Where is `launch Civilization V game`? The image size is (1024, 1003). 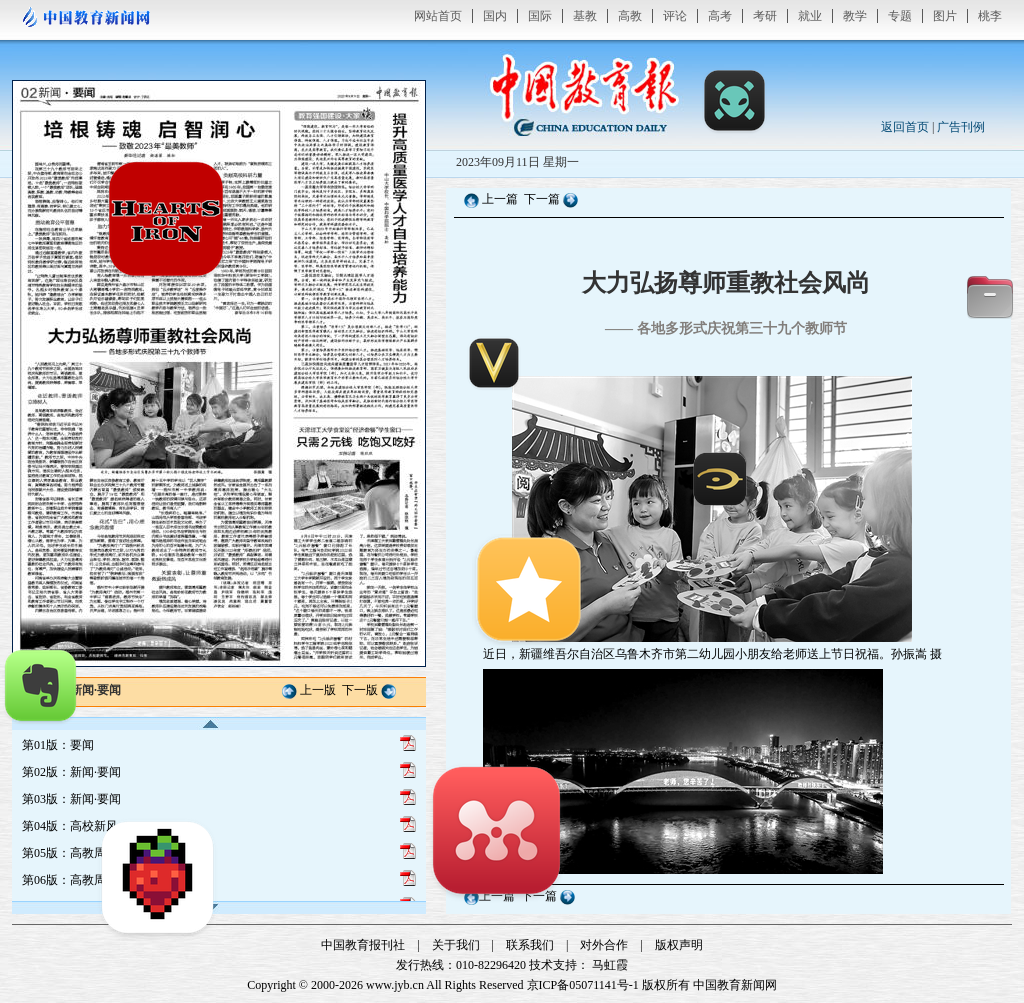
launch Civilization V game is located at coordinates (494, 363).